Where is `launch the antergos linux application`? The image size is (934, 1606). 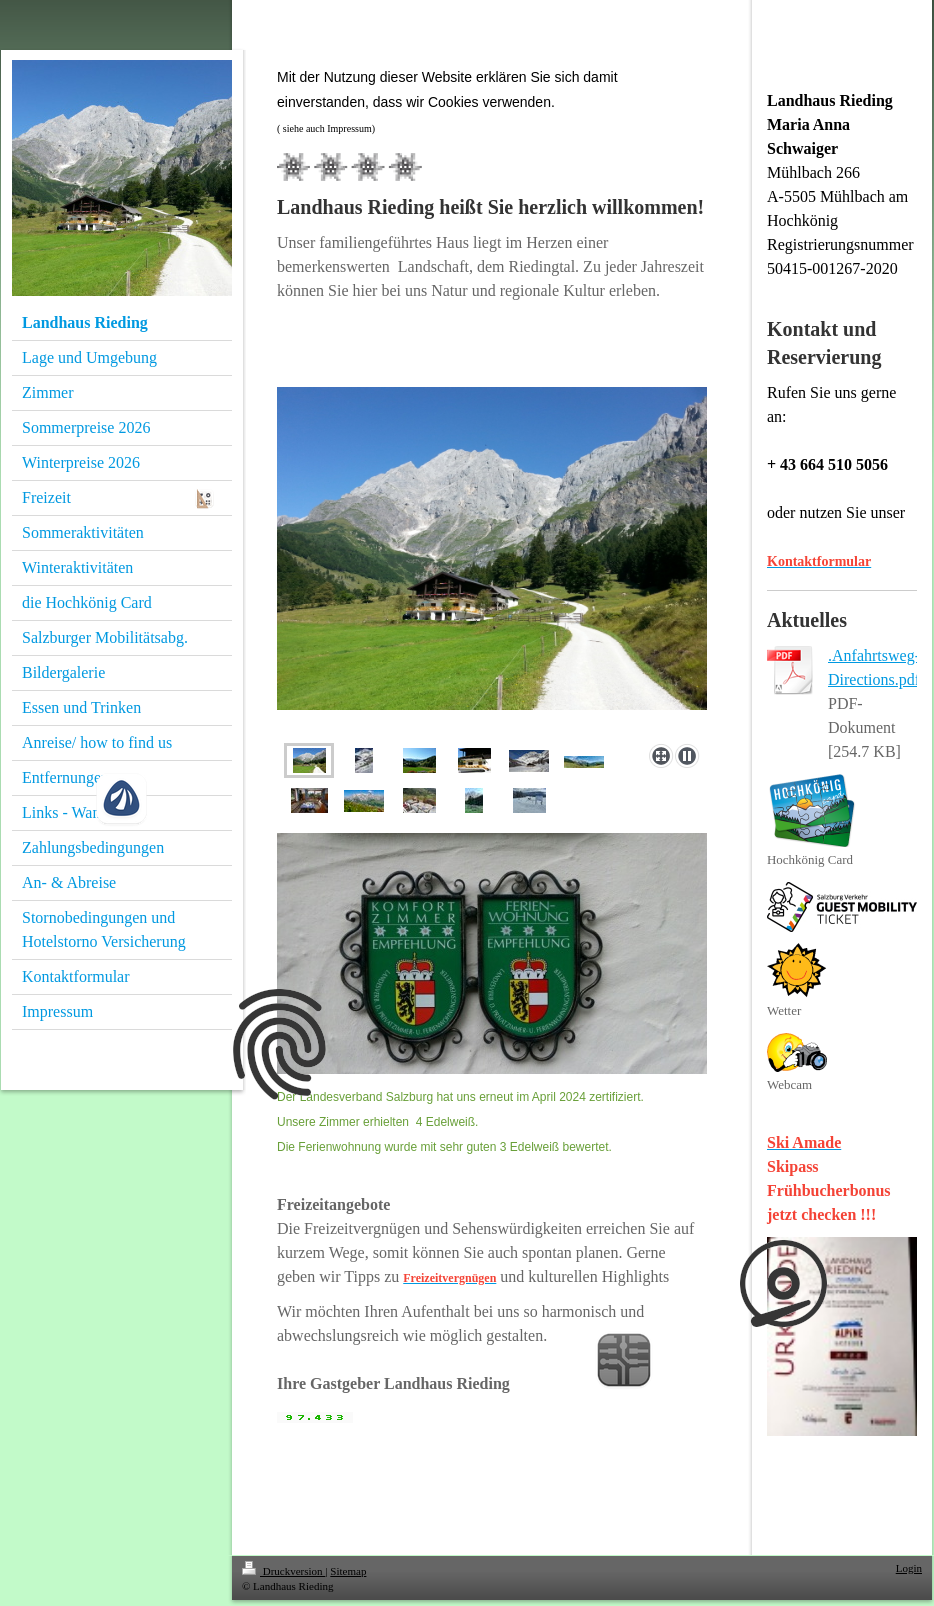
launch the antergos linux application is located at coordinates (121, 798).